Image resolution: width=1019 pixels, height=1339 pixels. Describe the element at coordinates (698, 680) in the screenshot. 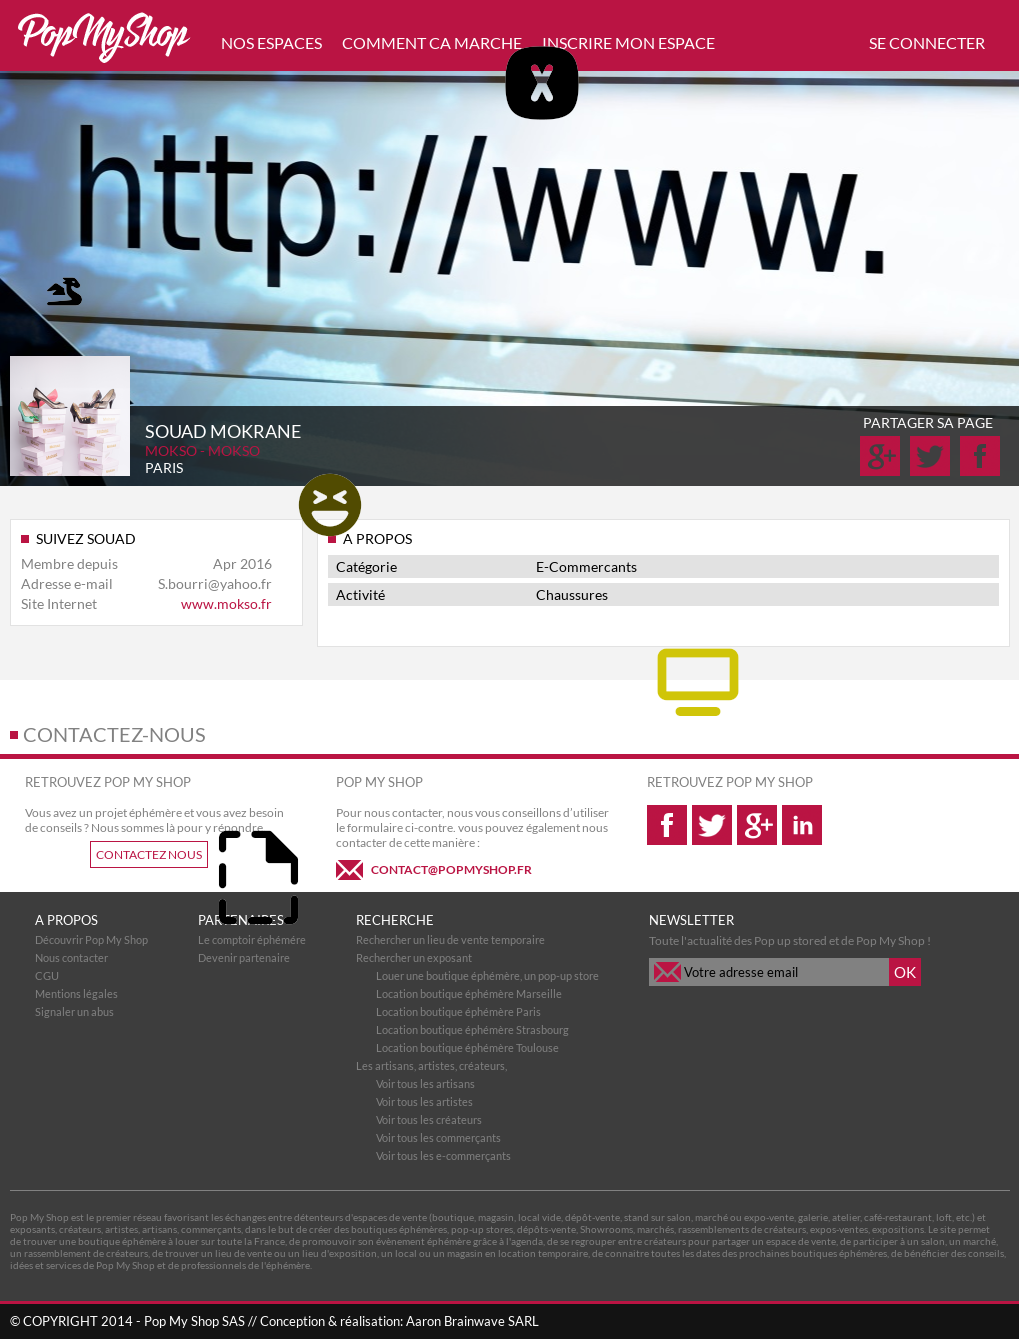

I see `access TV or video streaming` at that location.